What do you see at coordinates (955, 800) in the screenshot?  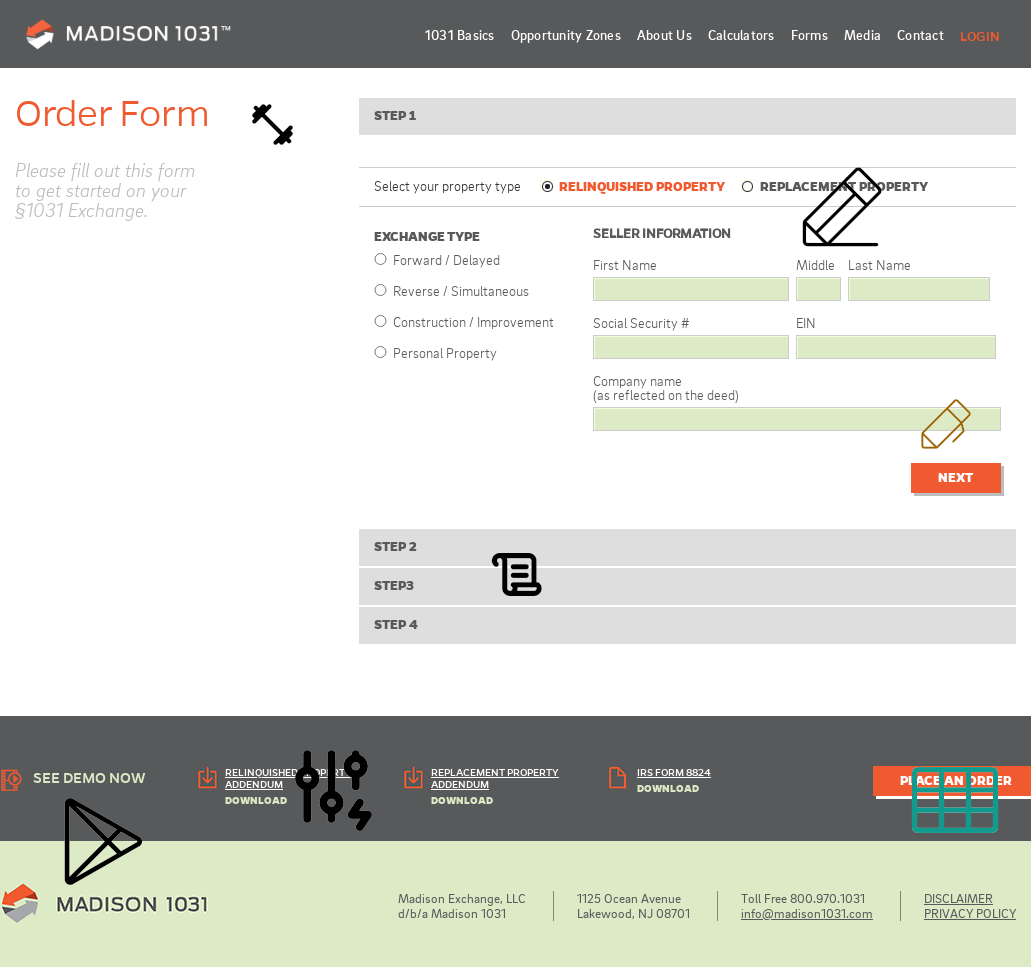 I see `view all apps or menu options` at bounding box center [955, 800].